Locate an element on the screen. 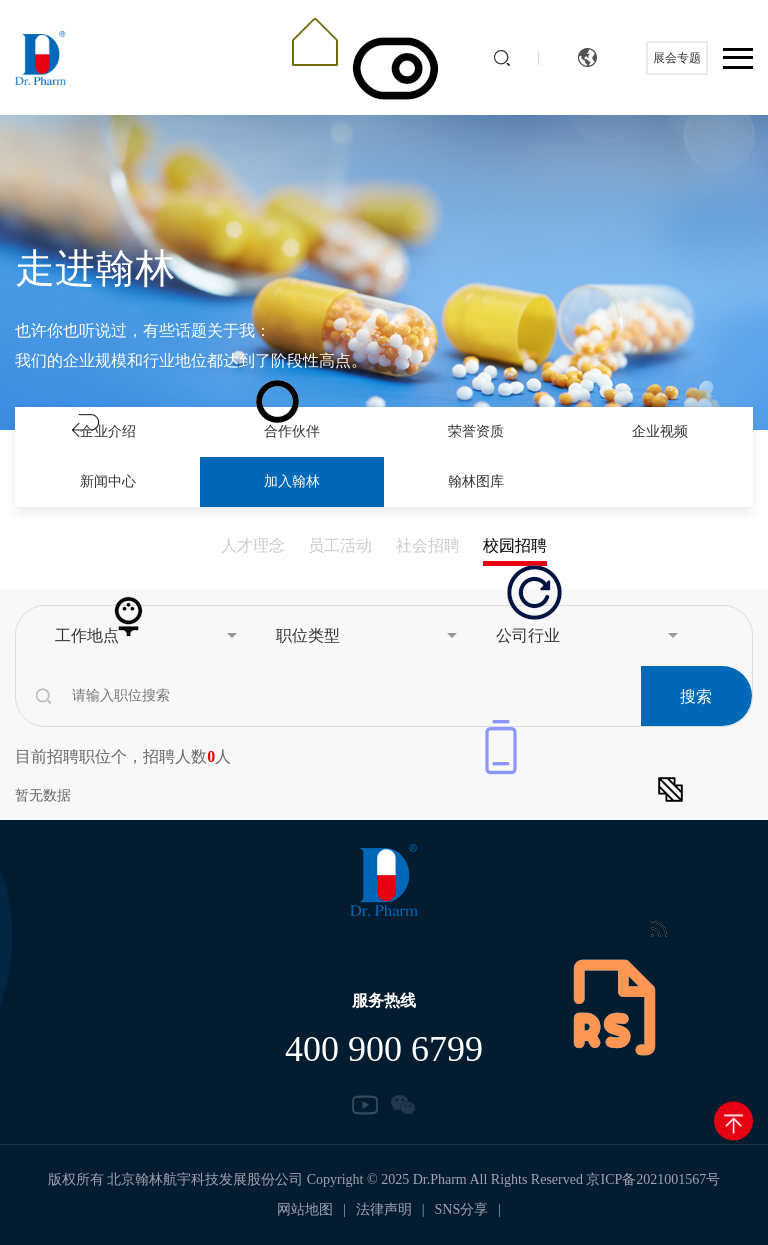 This screenshot has width=768, height=1245. a Rust source code file is located at coordinates (614, 1007).